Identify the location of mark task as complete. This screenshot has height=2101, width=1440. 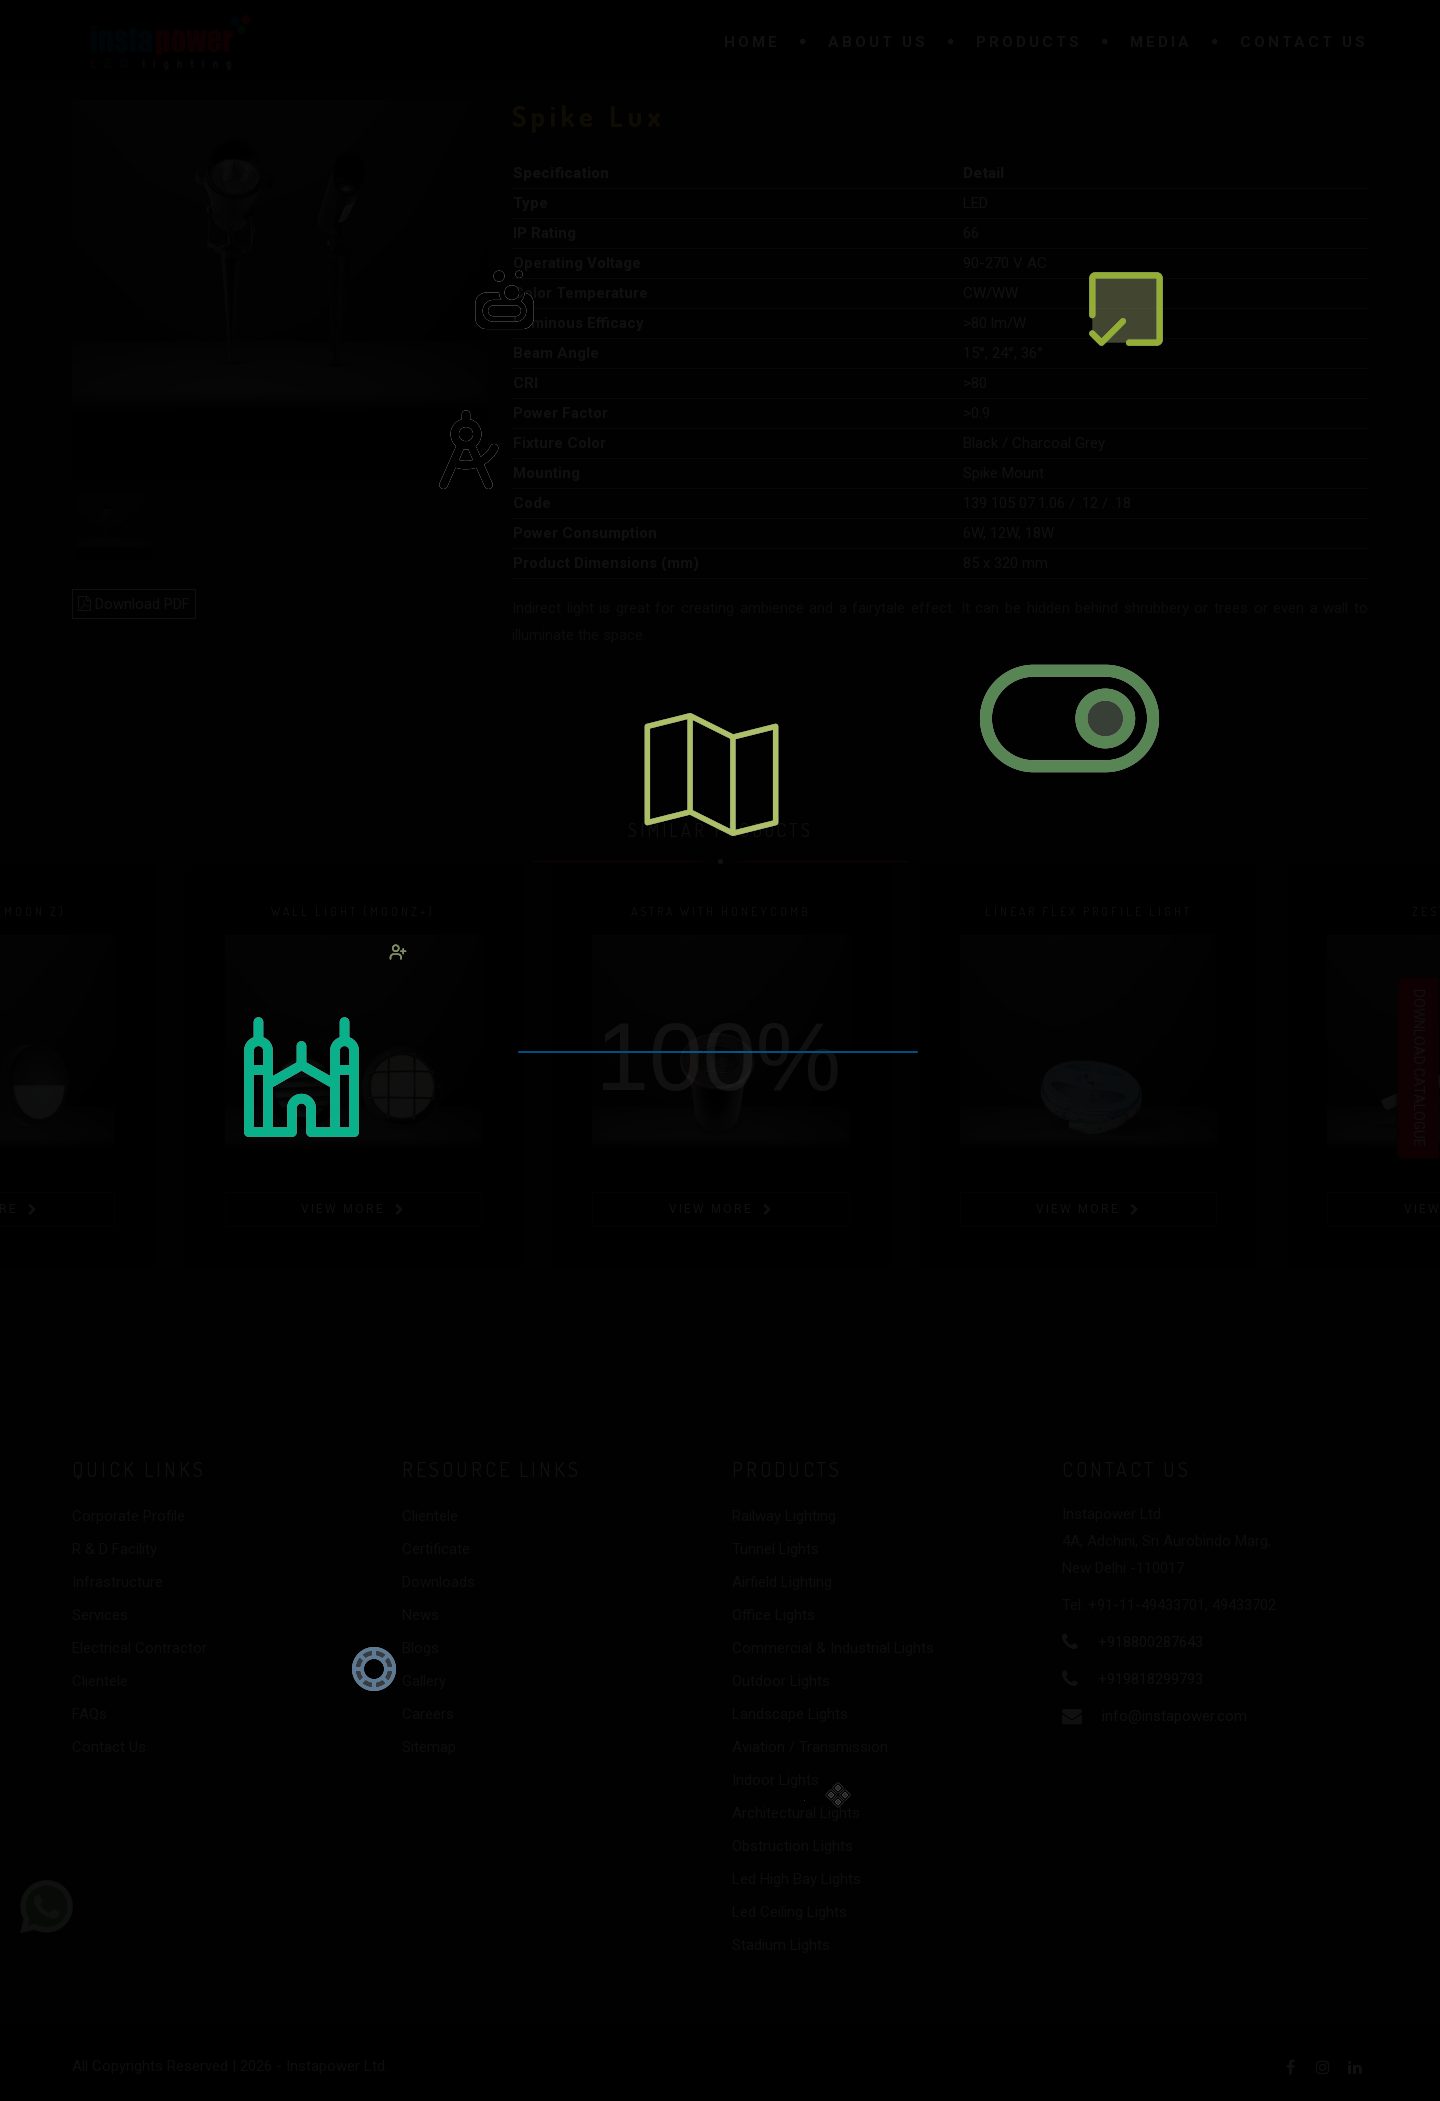
(1126, 309).